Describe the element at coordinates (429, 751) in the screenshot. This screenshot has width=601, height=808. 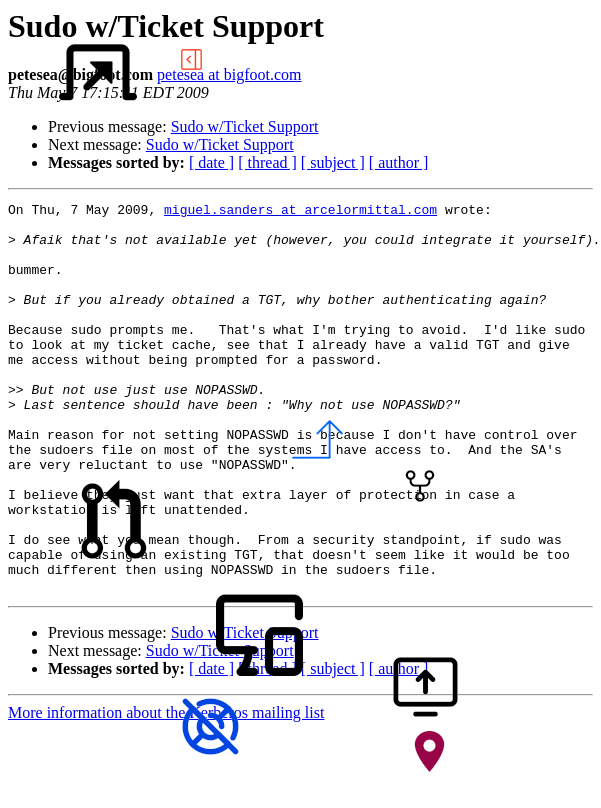
I see `view current location on map` at that location.